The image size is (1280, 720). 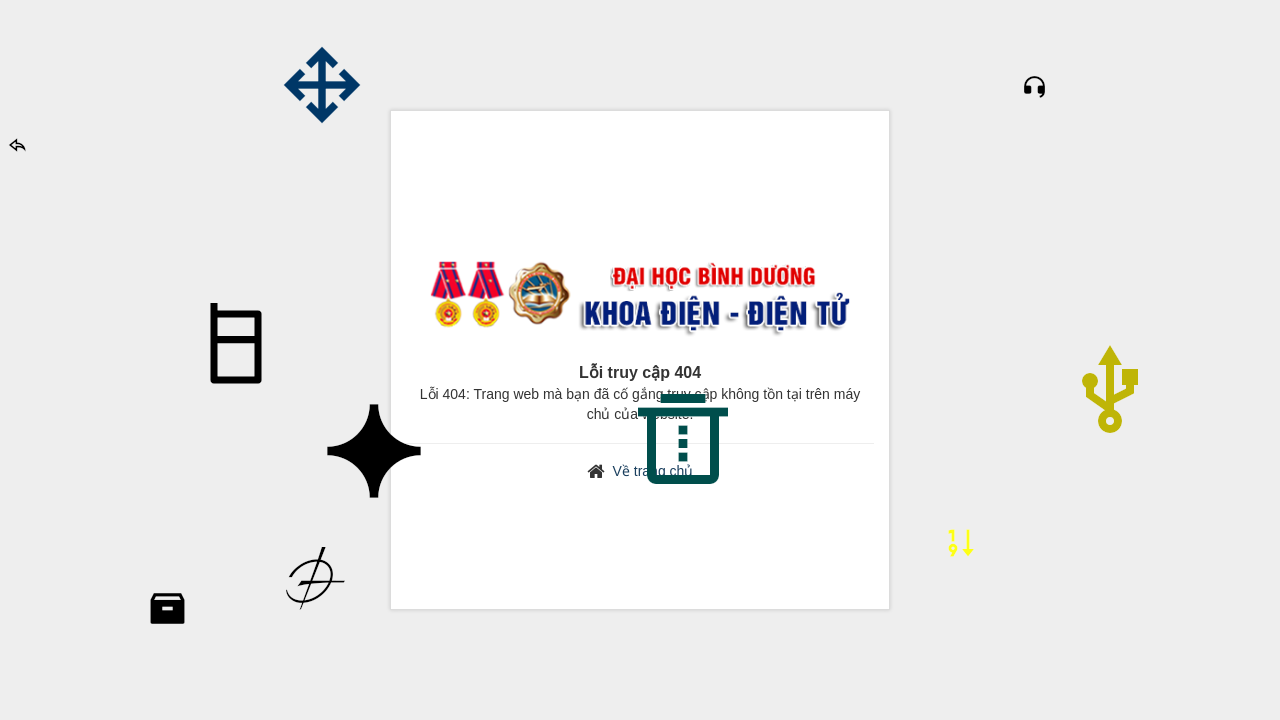 I want to click on indicates clear, sunny weather conditions, so click(x=374, y=451).